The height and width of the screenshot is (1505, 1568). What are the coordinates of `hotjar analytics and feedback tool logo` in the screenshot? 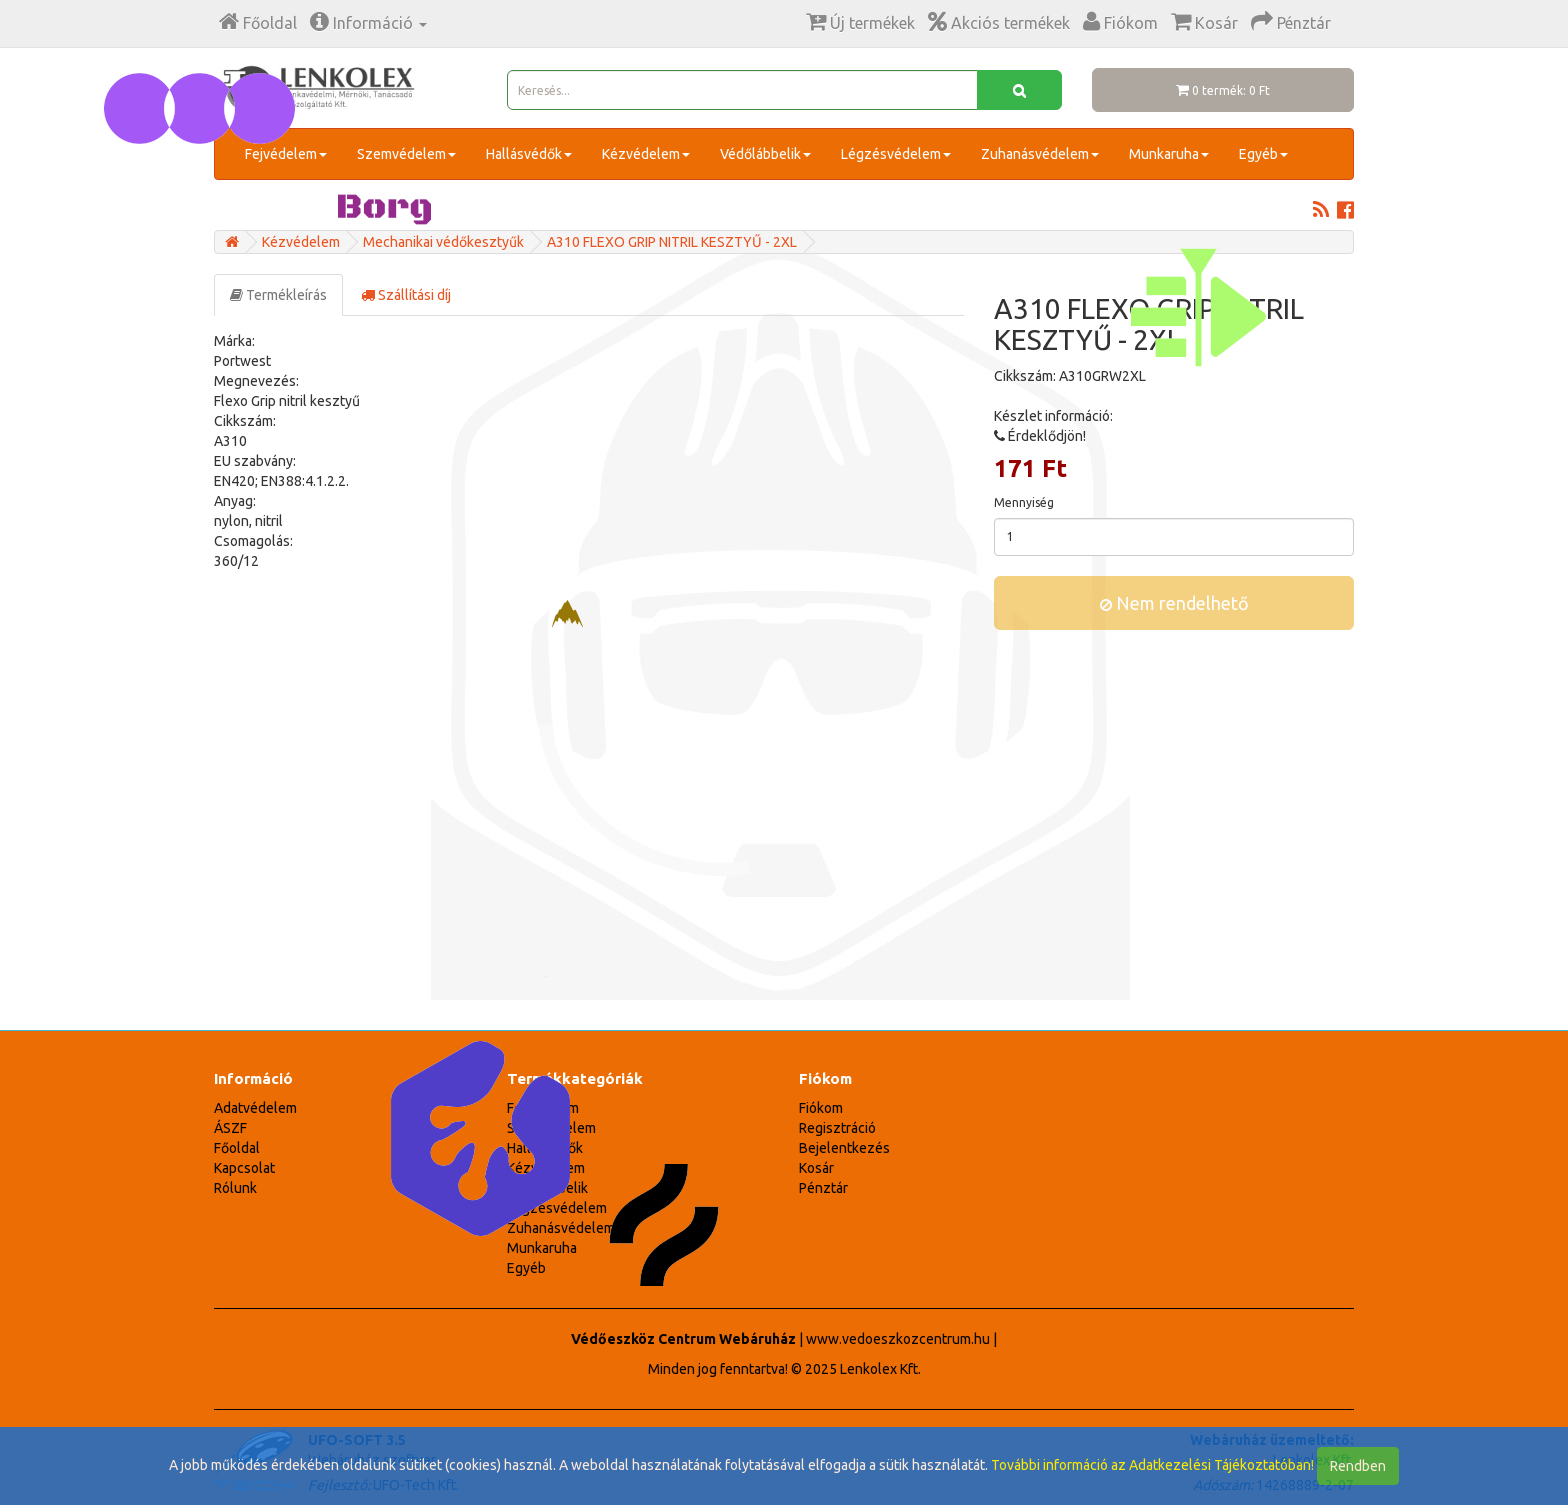 It's located at (664, 1225).